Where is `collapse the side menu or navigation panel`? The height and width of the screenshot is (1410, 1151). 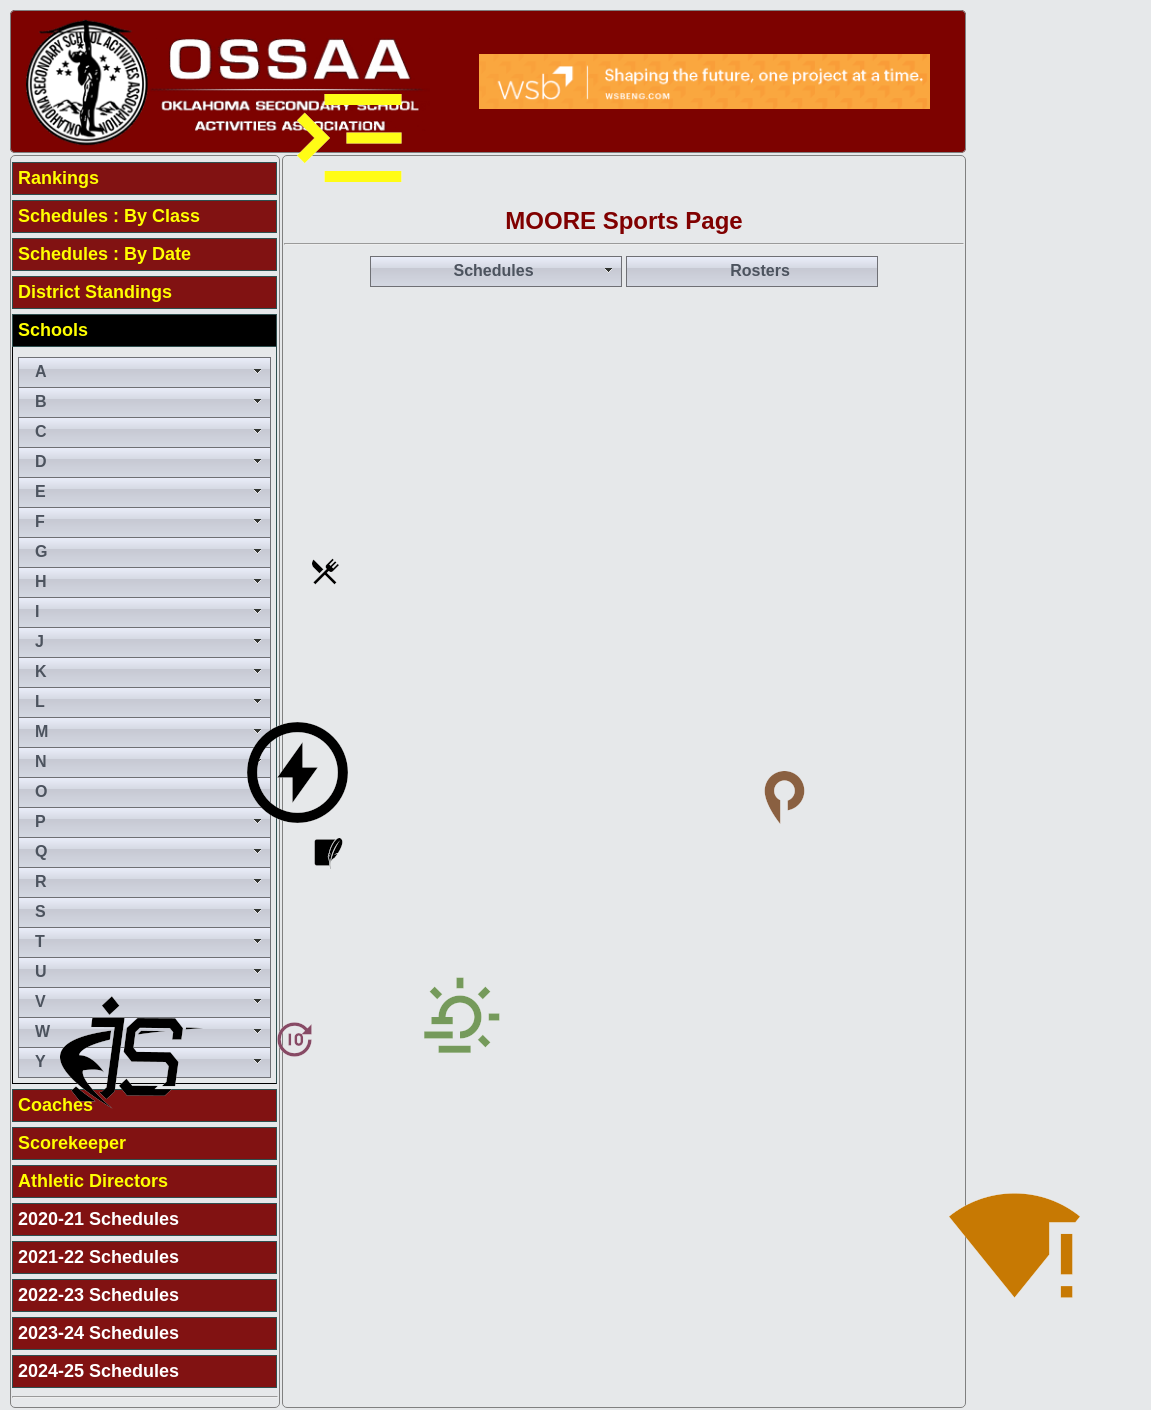 collapse the side menu or navigation panel is located at coordinates (352, 138).